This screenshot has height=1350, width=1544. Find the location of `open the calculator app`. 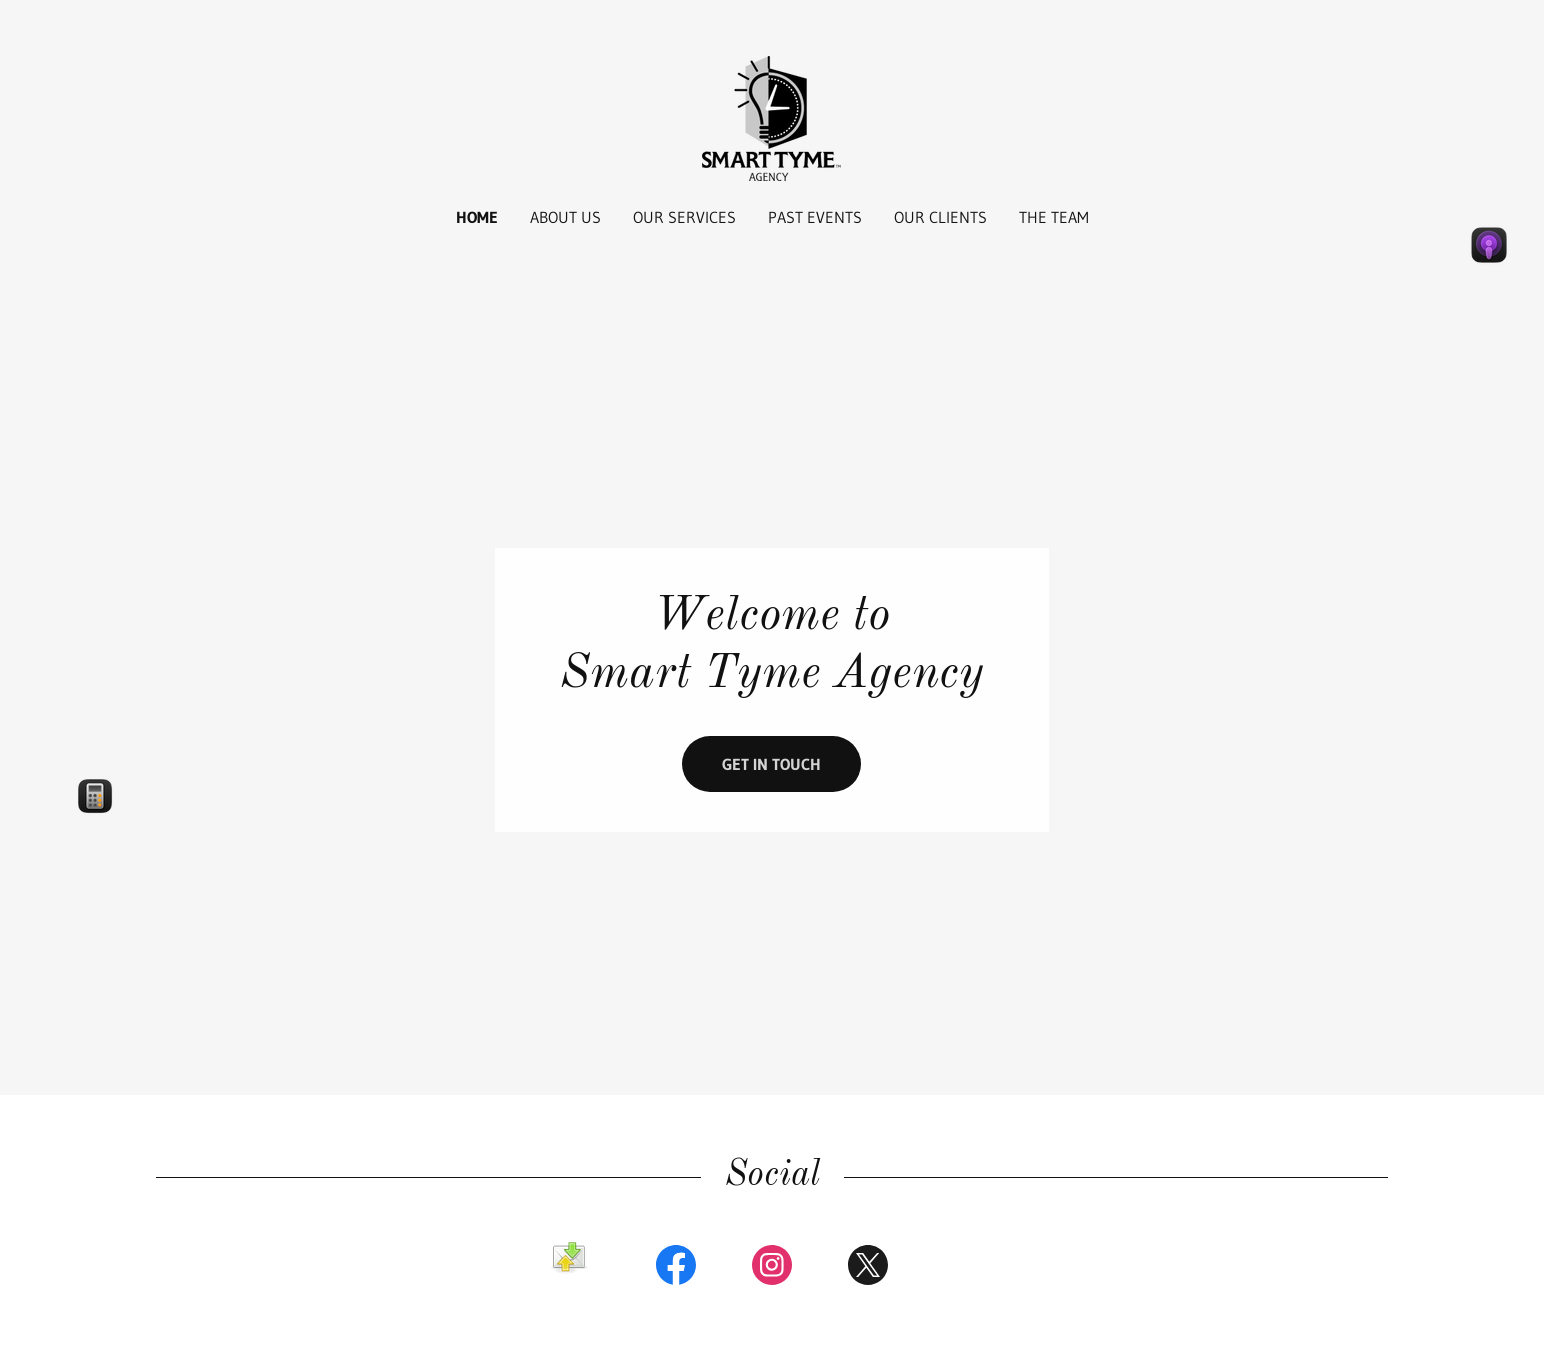

open the calculator app is located at coordinates (95, 796).